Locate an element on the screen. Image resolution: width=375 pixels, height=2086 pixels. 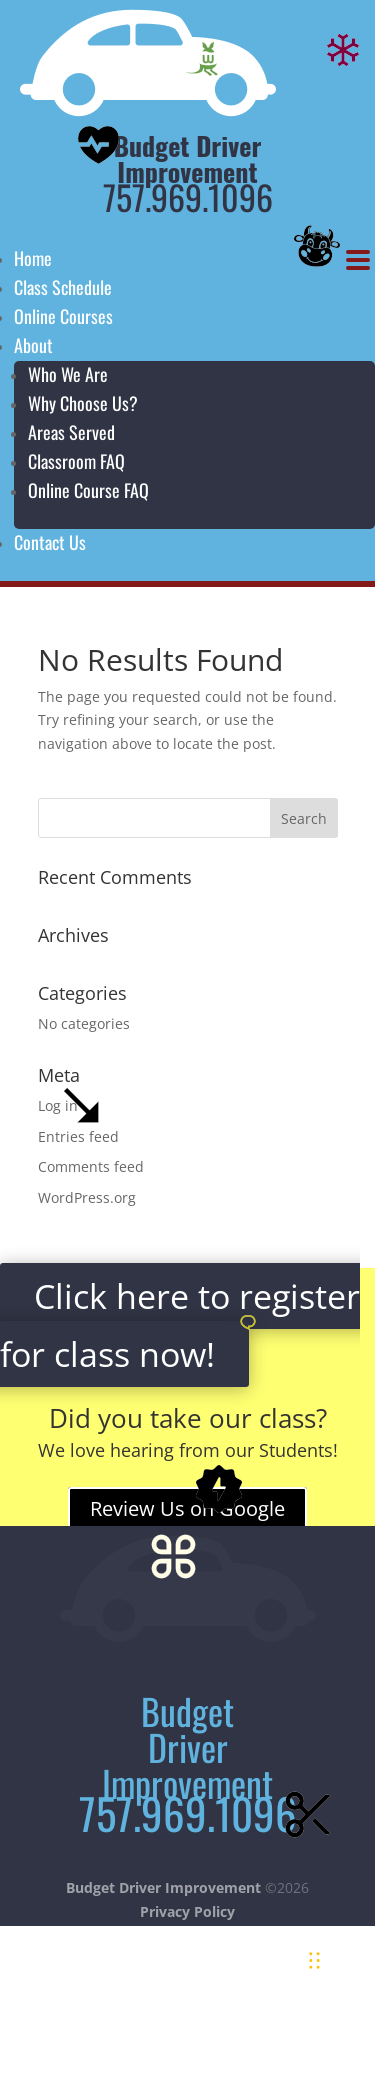
navigate to the next section below is located at coordinates (82, 1106).